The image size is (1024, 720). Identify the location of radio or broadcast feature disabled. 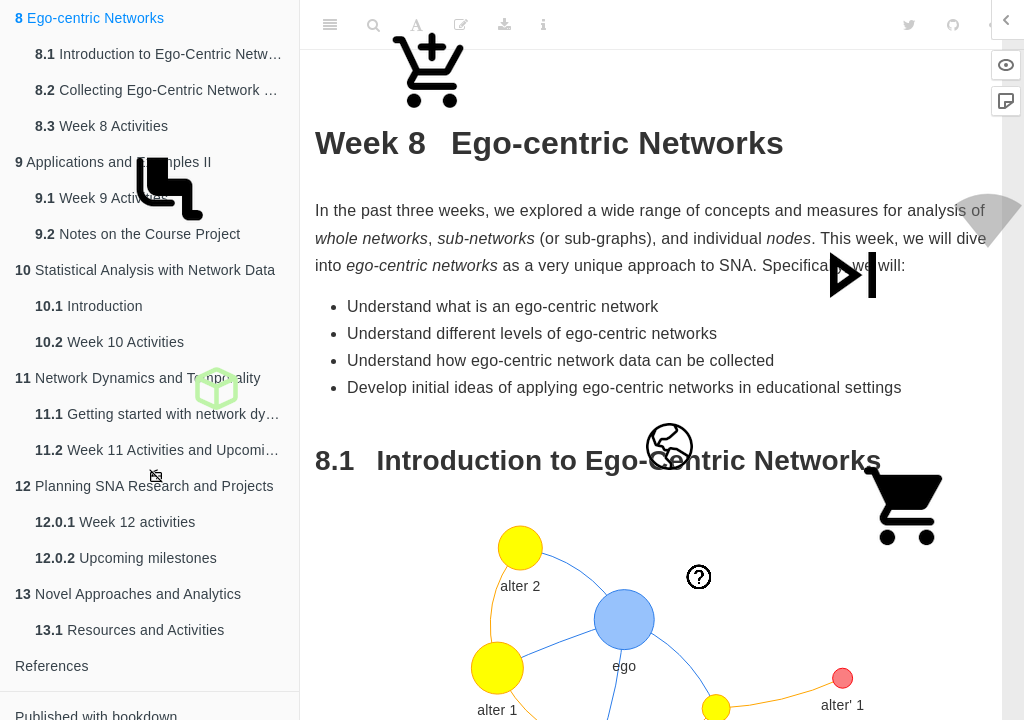
(156, 476).